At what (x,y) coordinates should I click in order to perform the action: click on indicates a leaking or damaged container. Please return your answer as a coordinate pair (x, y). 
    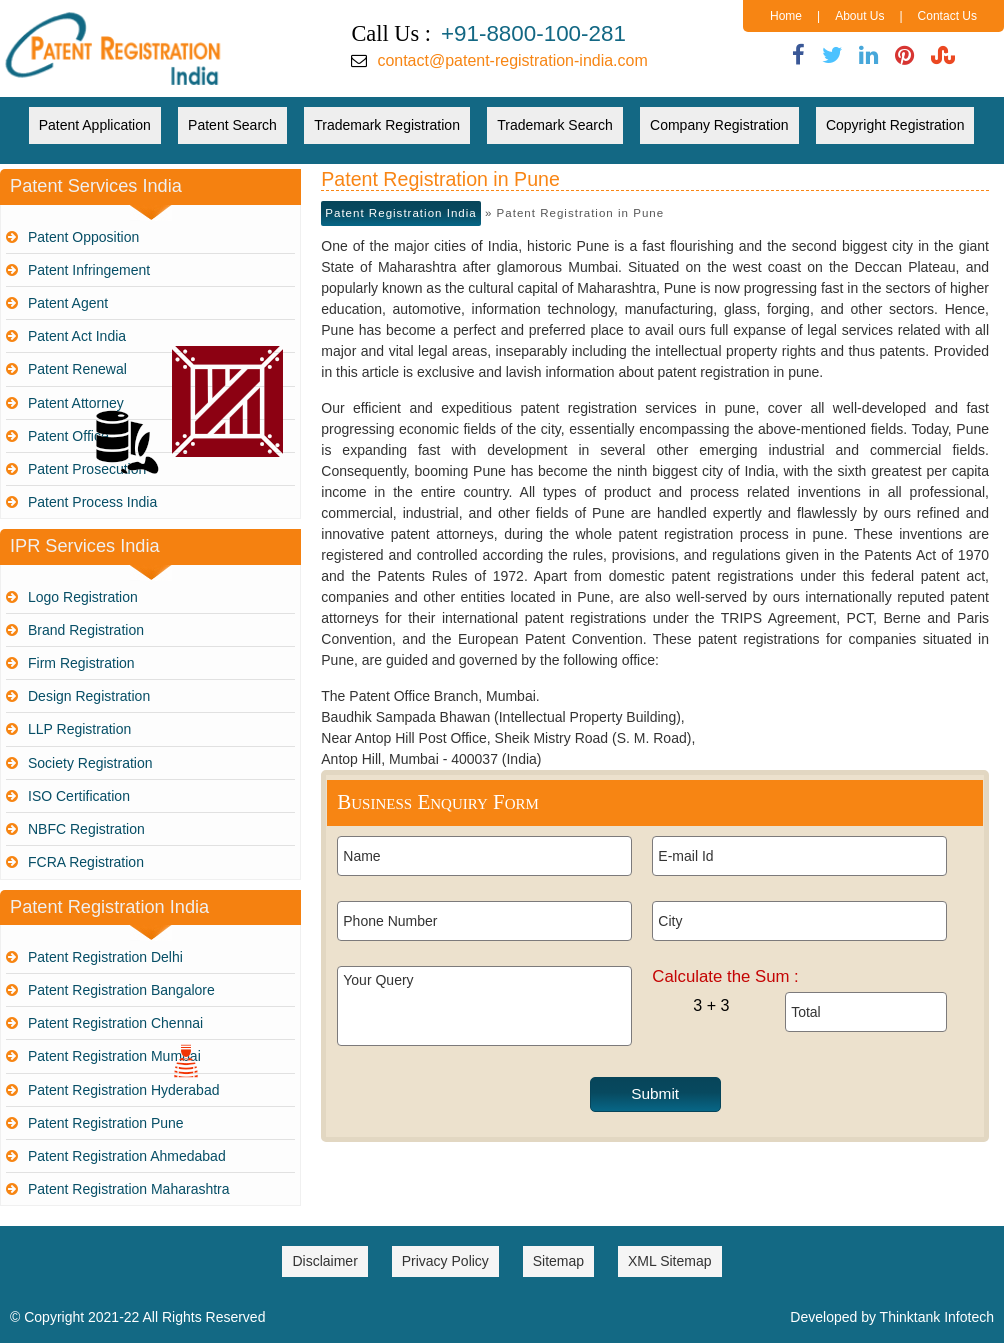
    Looking at the image, I should click on (126, 441).